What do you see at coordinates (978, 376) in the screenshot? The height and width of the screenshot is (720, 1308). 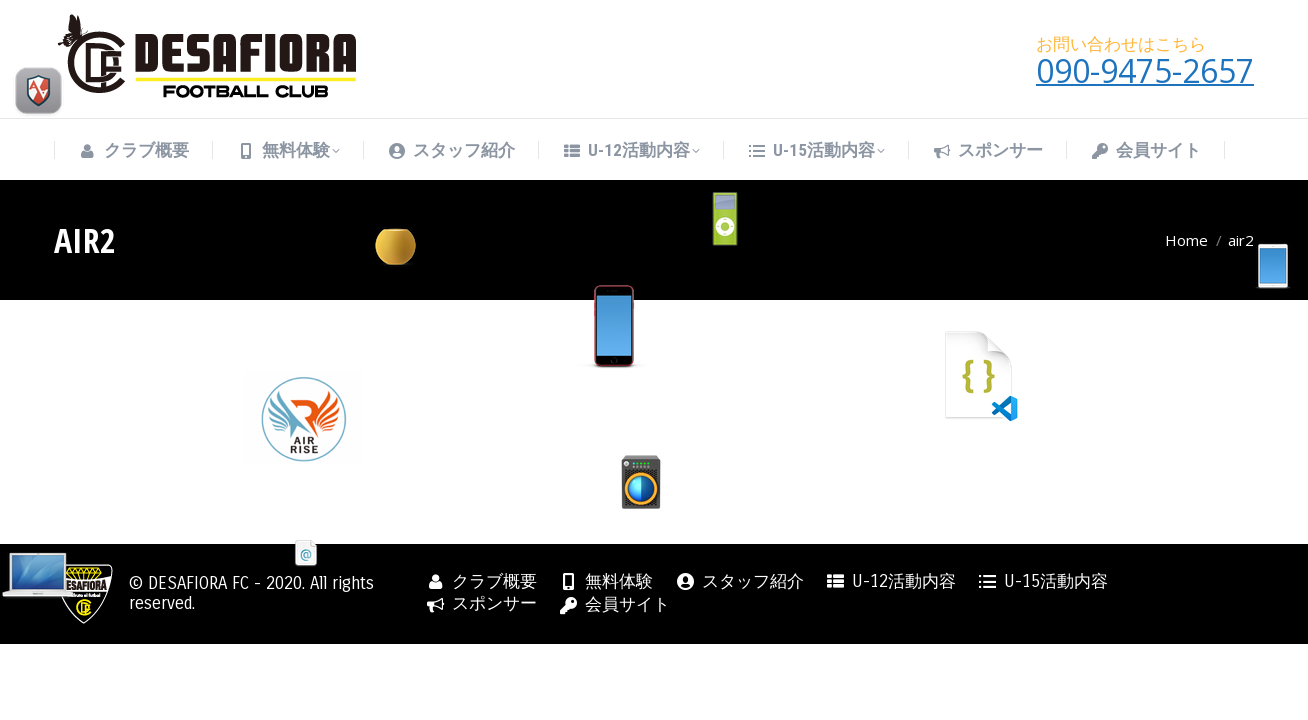 I see `open or edit a JSON file in Visual Studio Code` at bounding box center [978, 376].